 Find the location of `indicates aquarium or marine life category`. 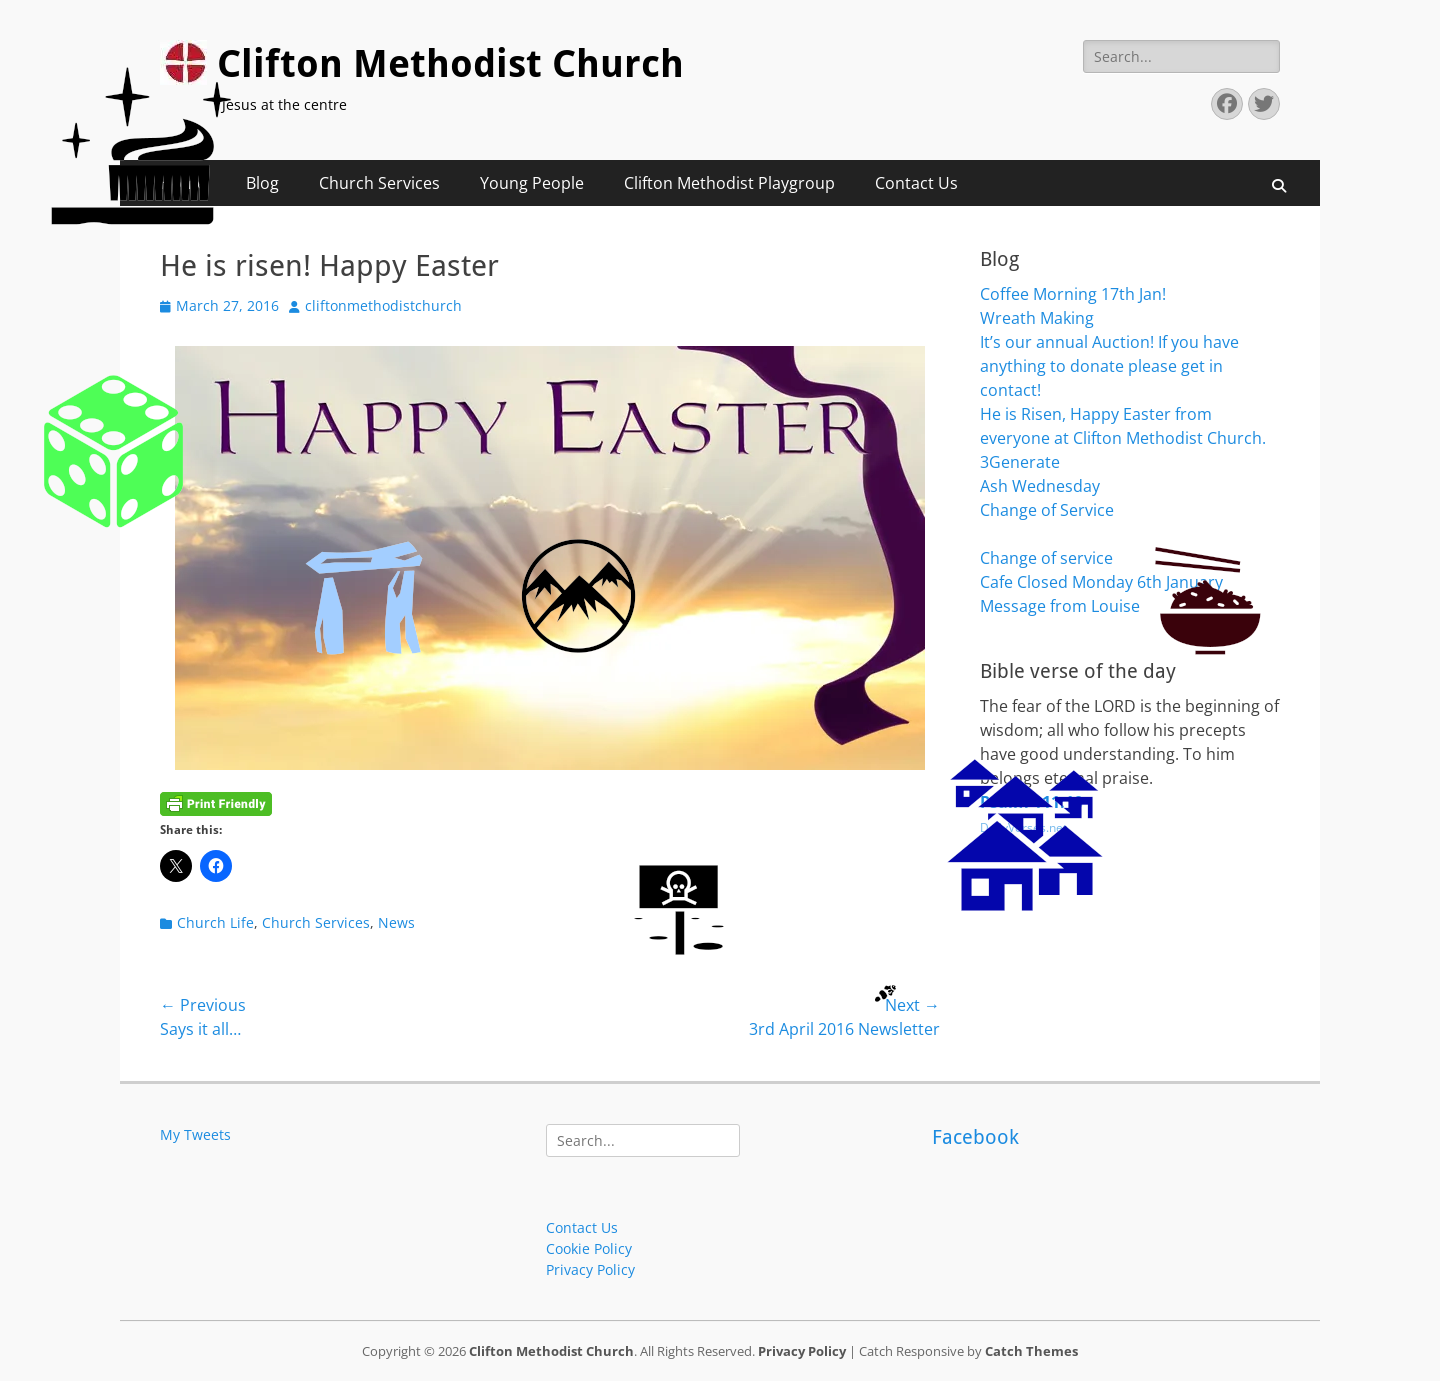

indicates aquarium or marine life category is located at coordinates (885, 993).